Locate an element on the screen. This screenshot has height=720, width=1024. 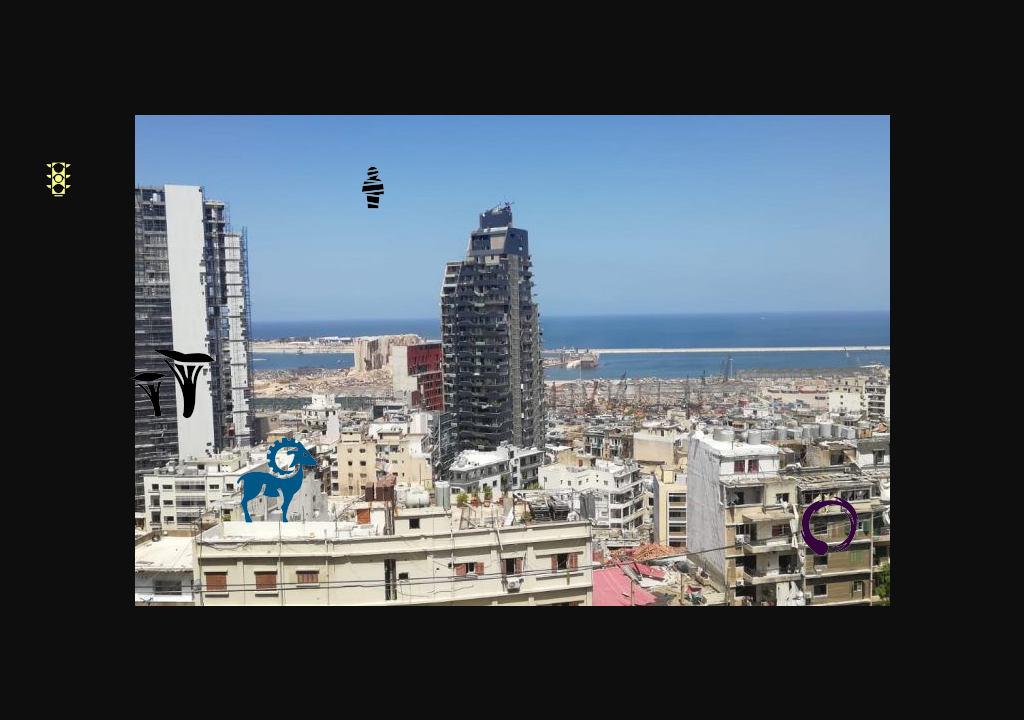
represents the Aries zodiac sign is located at coordinates (277, 480).